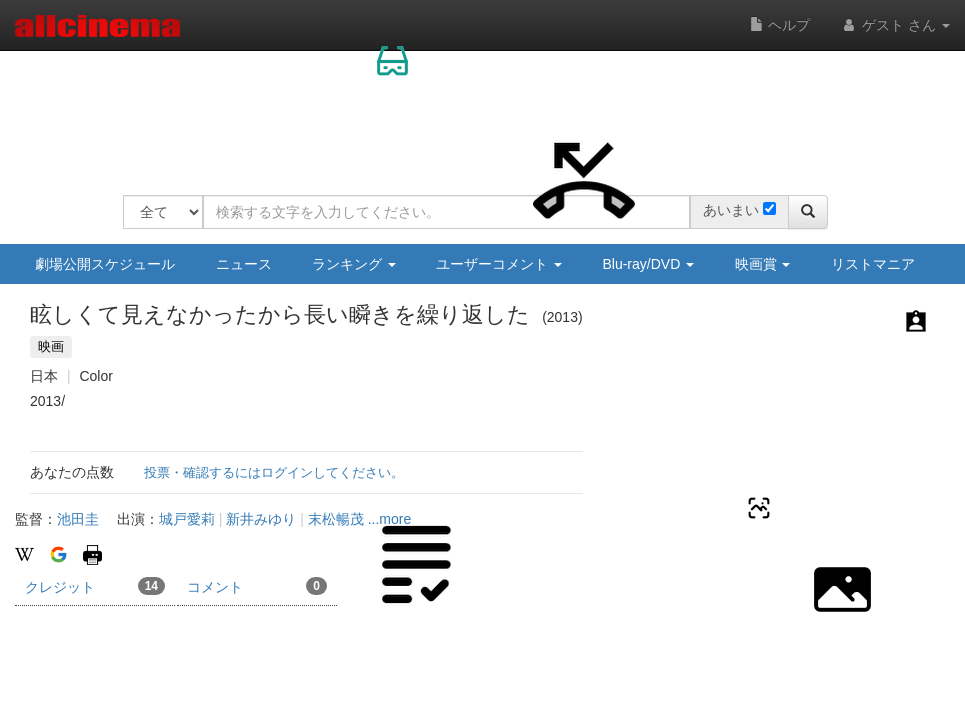 The image size is (965, 720). Describe the element at coordinates (416, 564) in the screenshot. I see `view grading or assessment results` at that location.